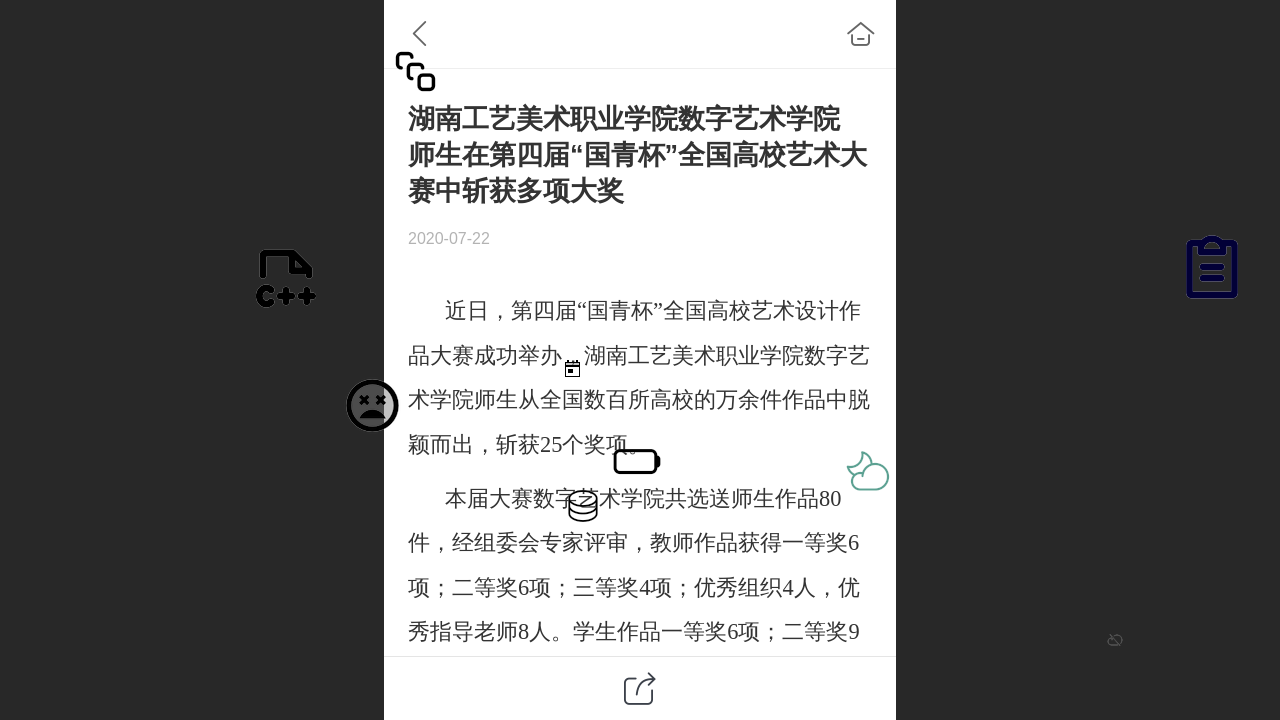 This screenshot has height=720, width=1280. What do you see at coordinates (572, 369) in the screenshot?
I see `view today's date or events` at bounding box center [572, 369].